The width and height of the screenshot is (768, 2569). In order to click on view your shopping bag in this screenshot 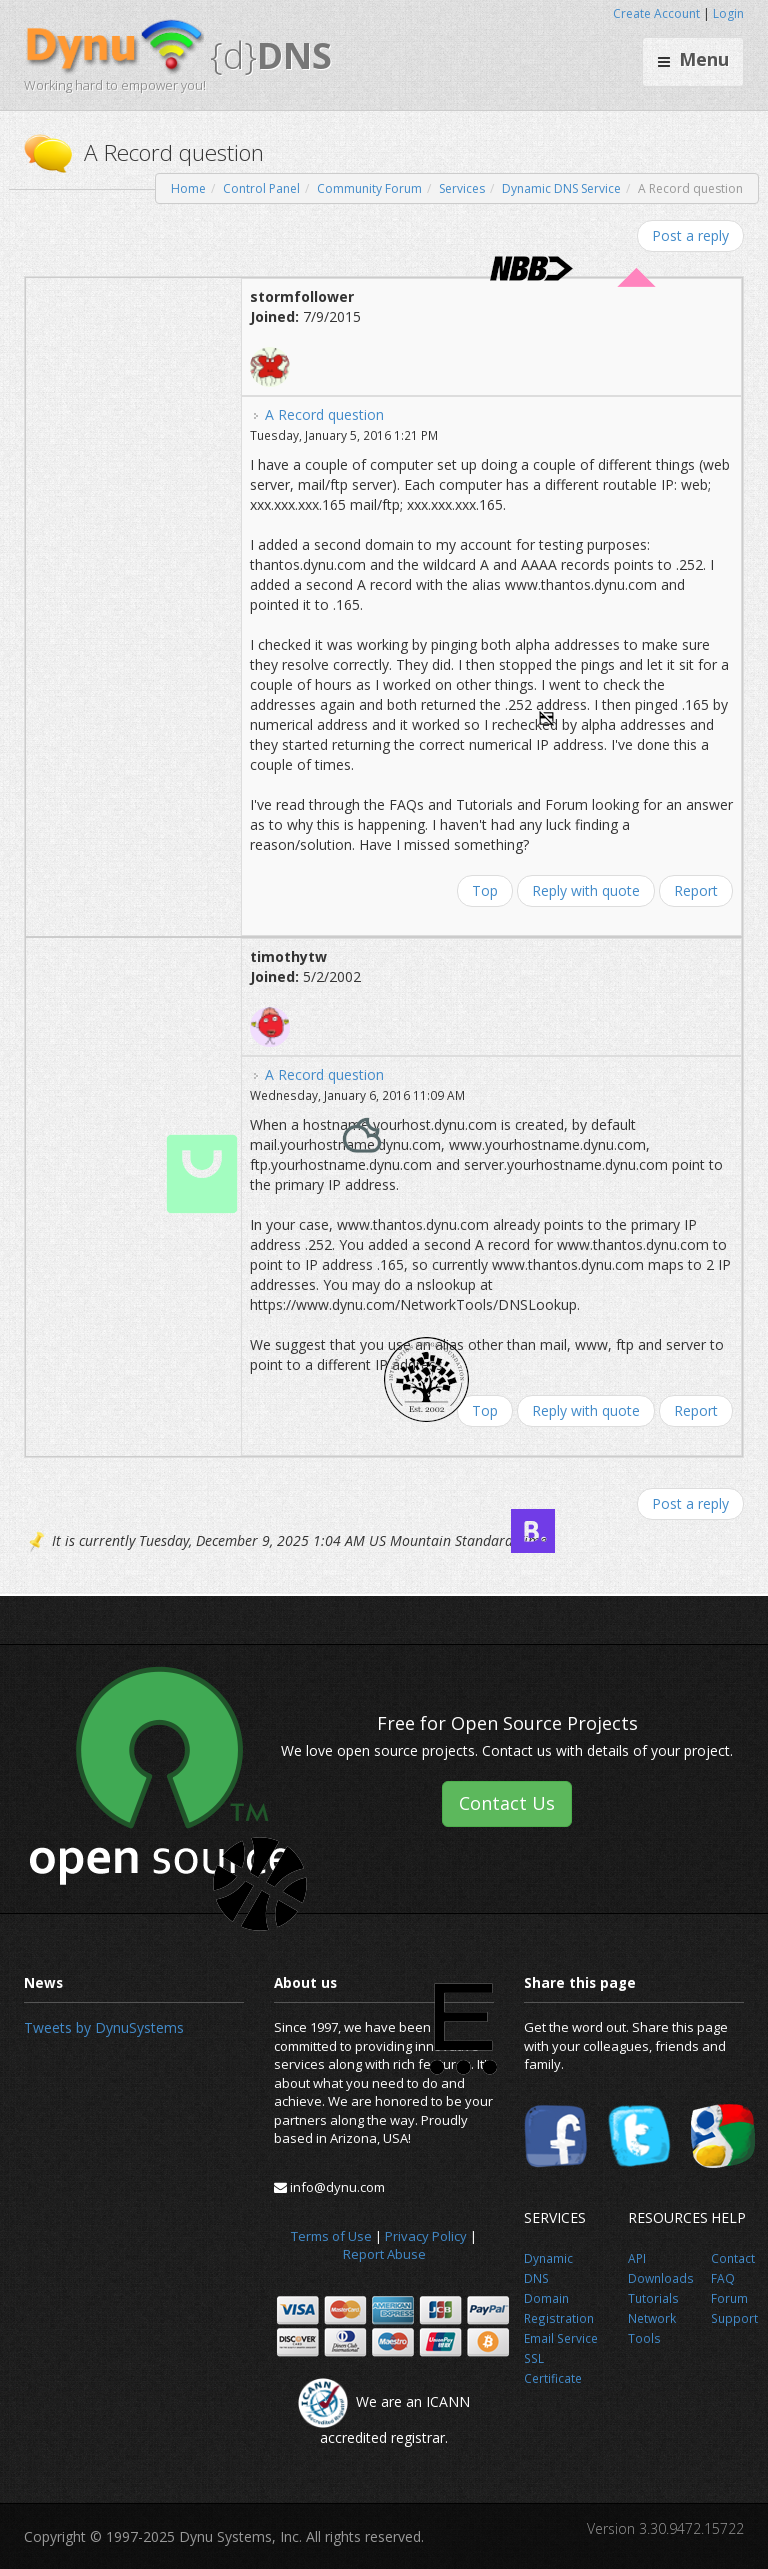, I will do `click(202, 1174)`.